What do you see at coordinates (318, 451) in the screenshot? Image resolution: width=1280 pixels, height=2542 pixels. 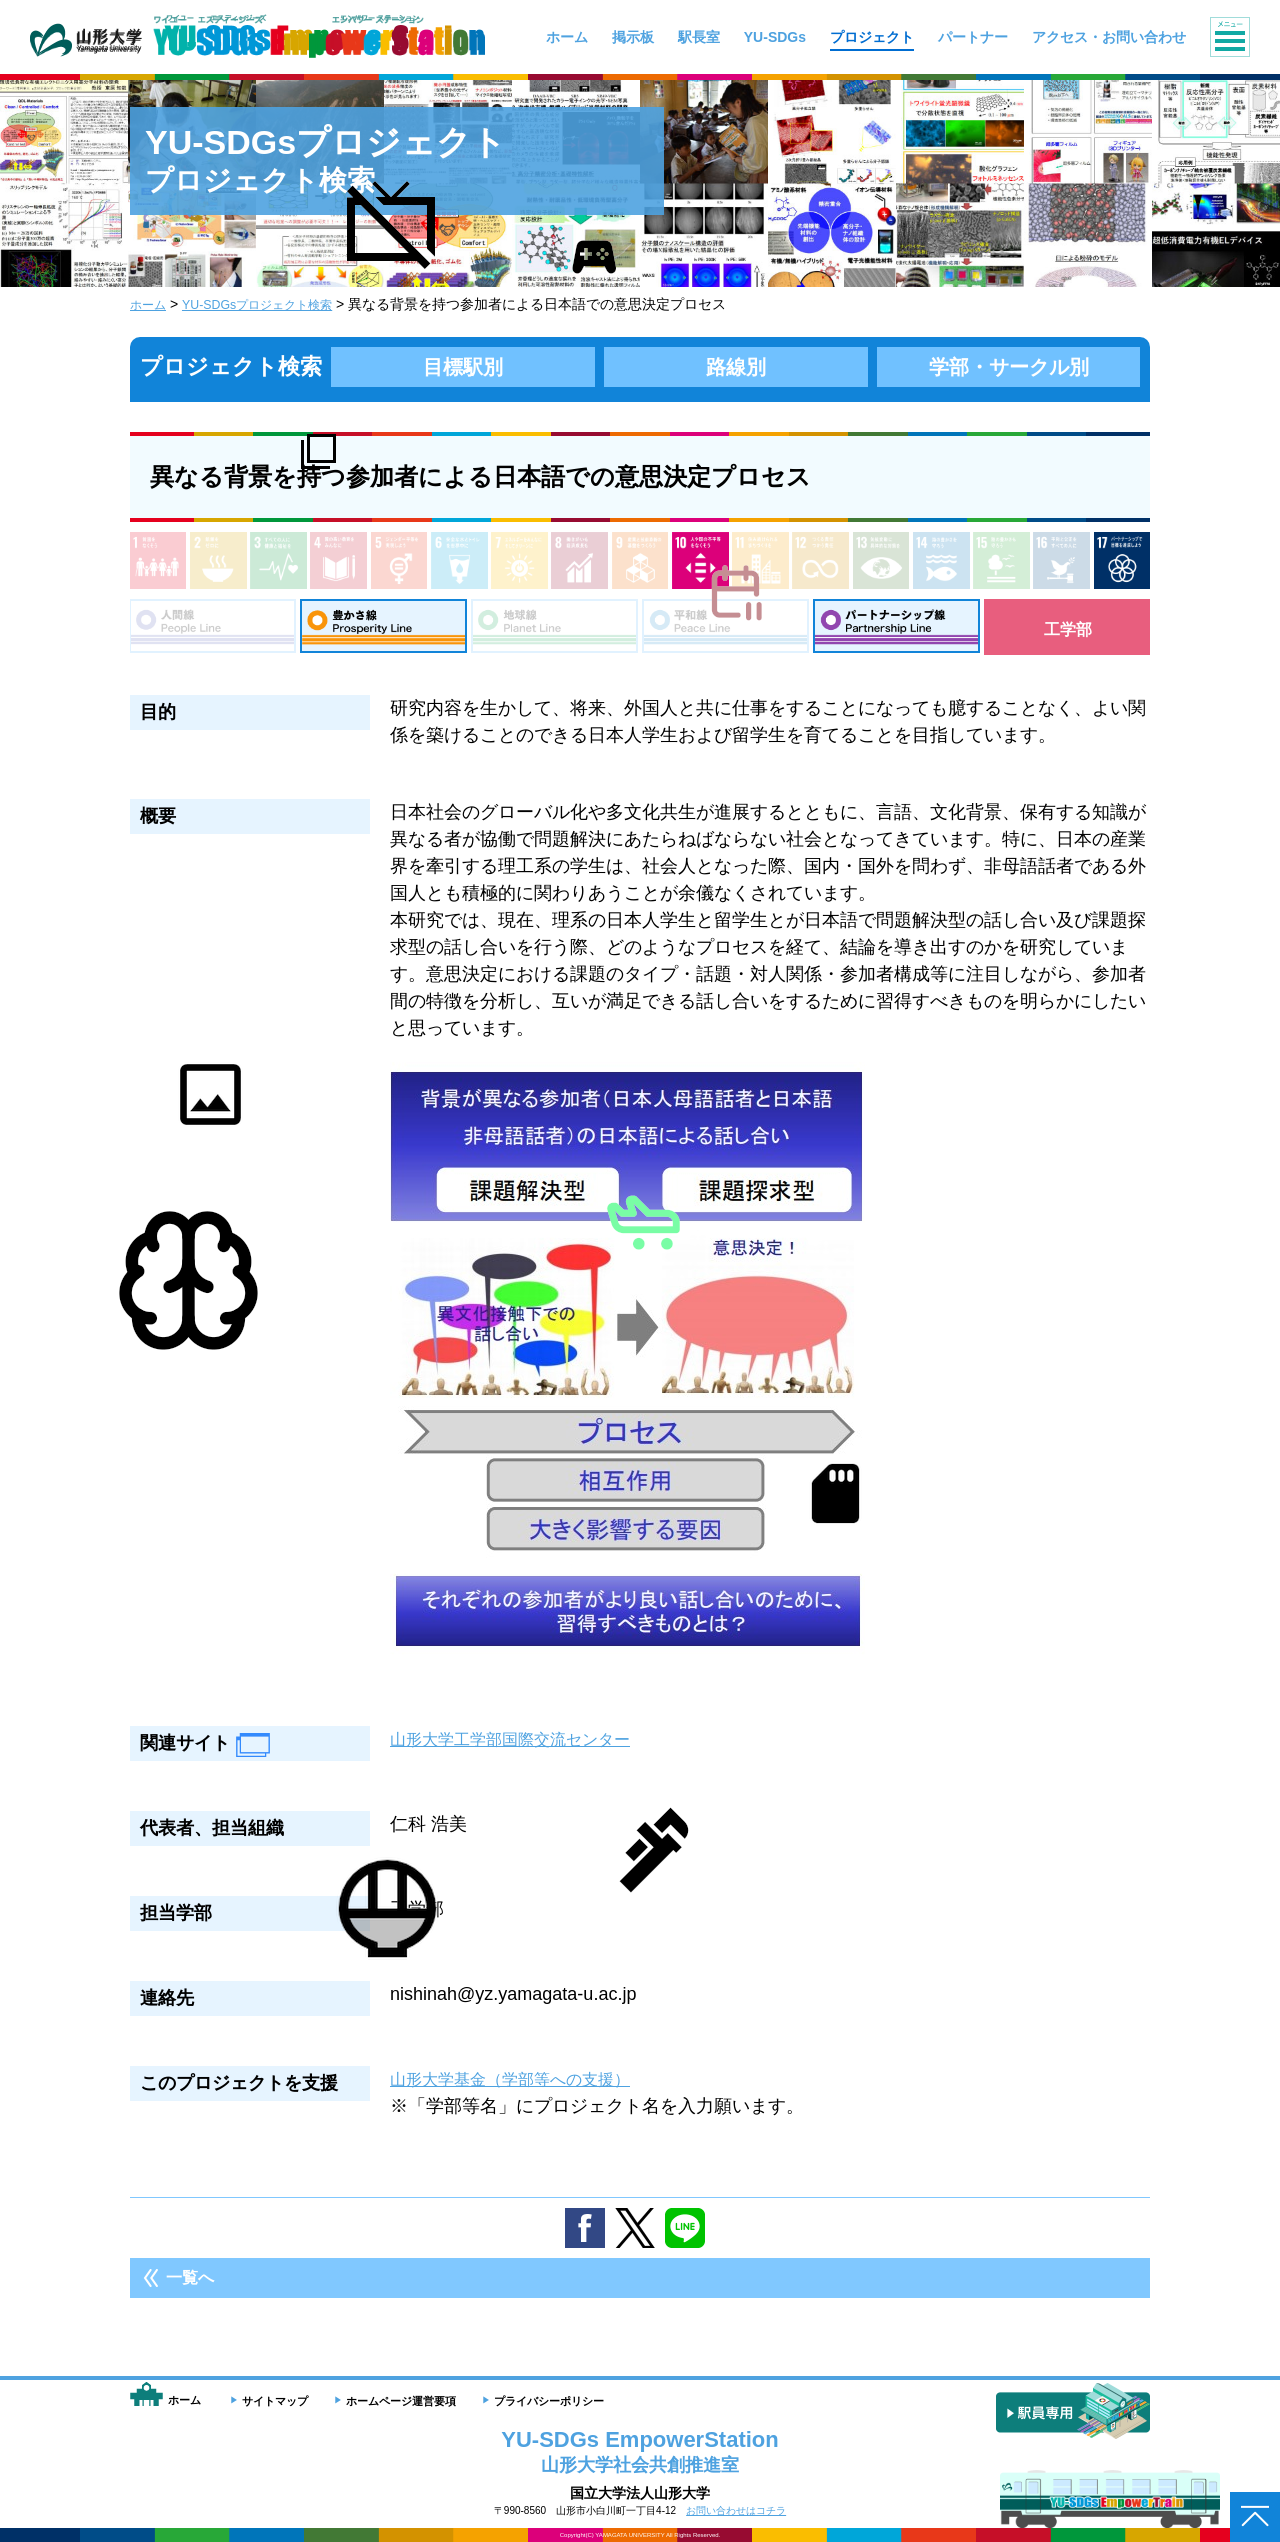 I see `view stacked layers or overlapping elements` at bounding box center [318, 451].